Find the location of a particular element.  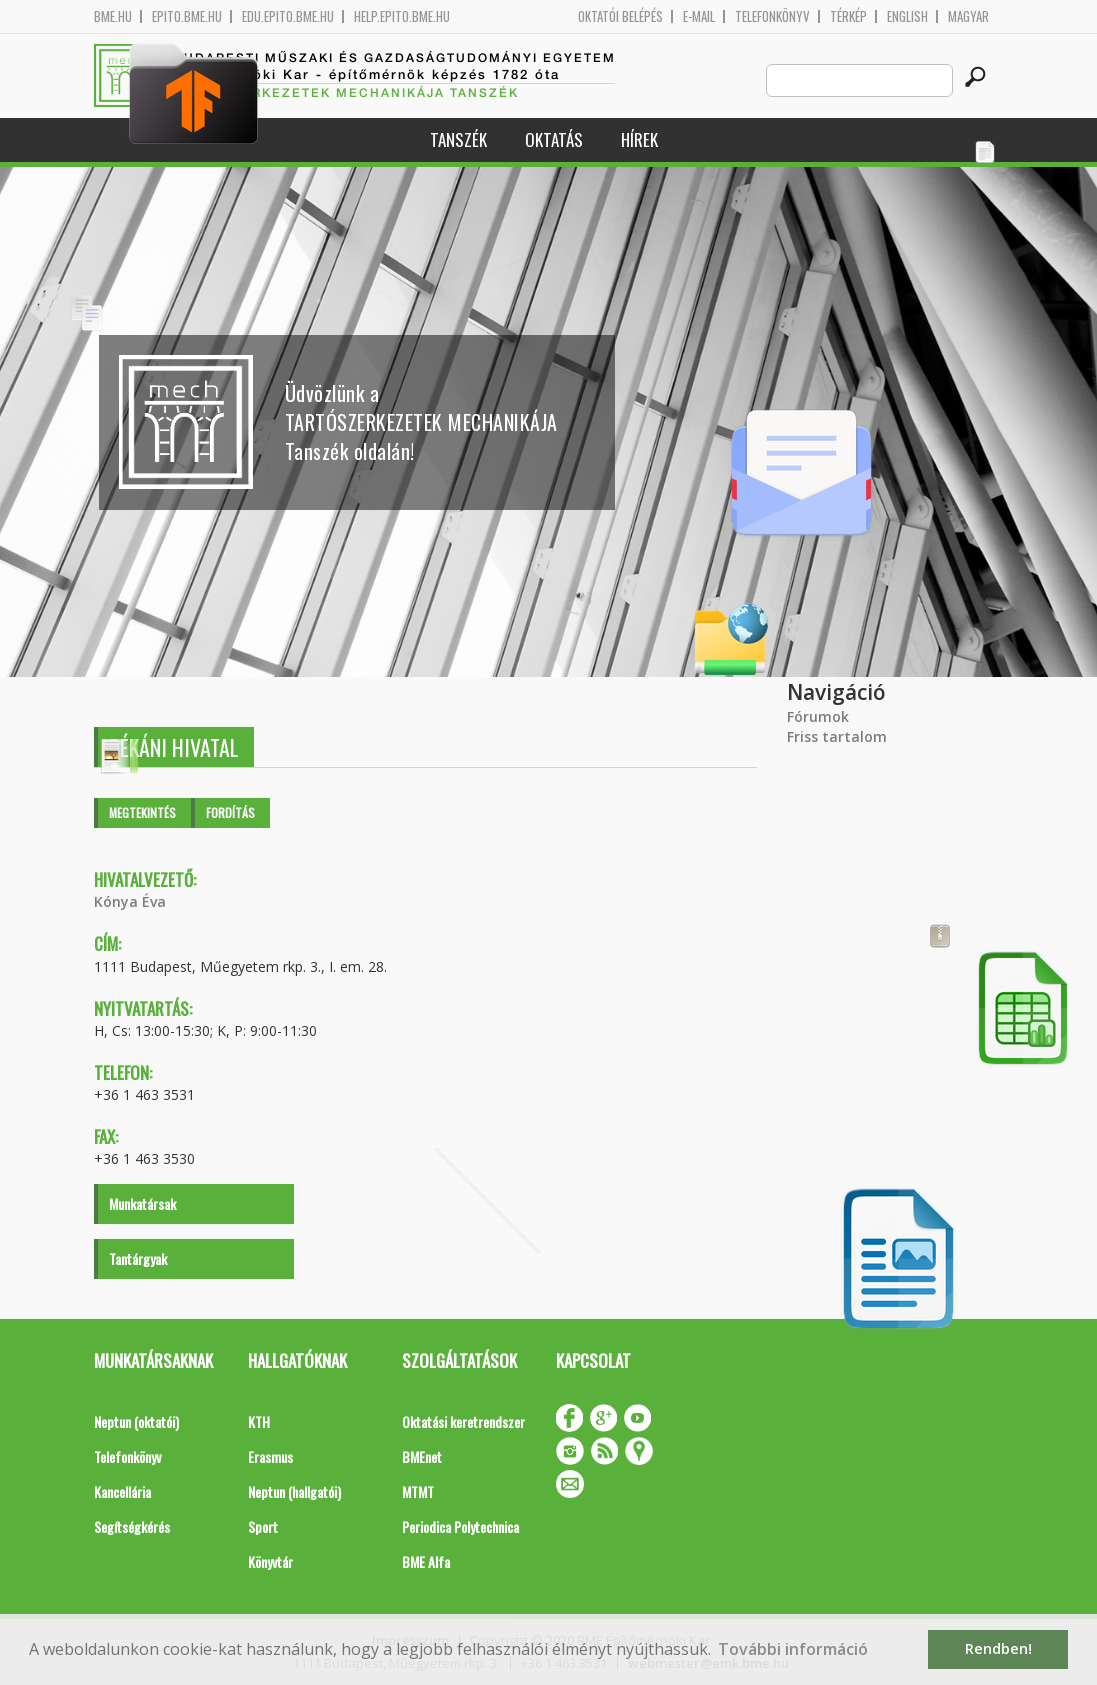

document template file type is located at coordinates (119, 756).